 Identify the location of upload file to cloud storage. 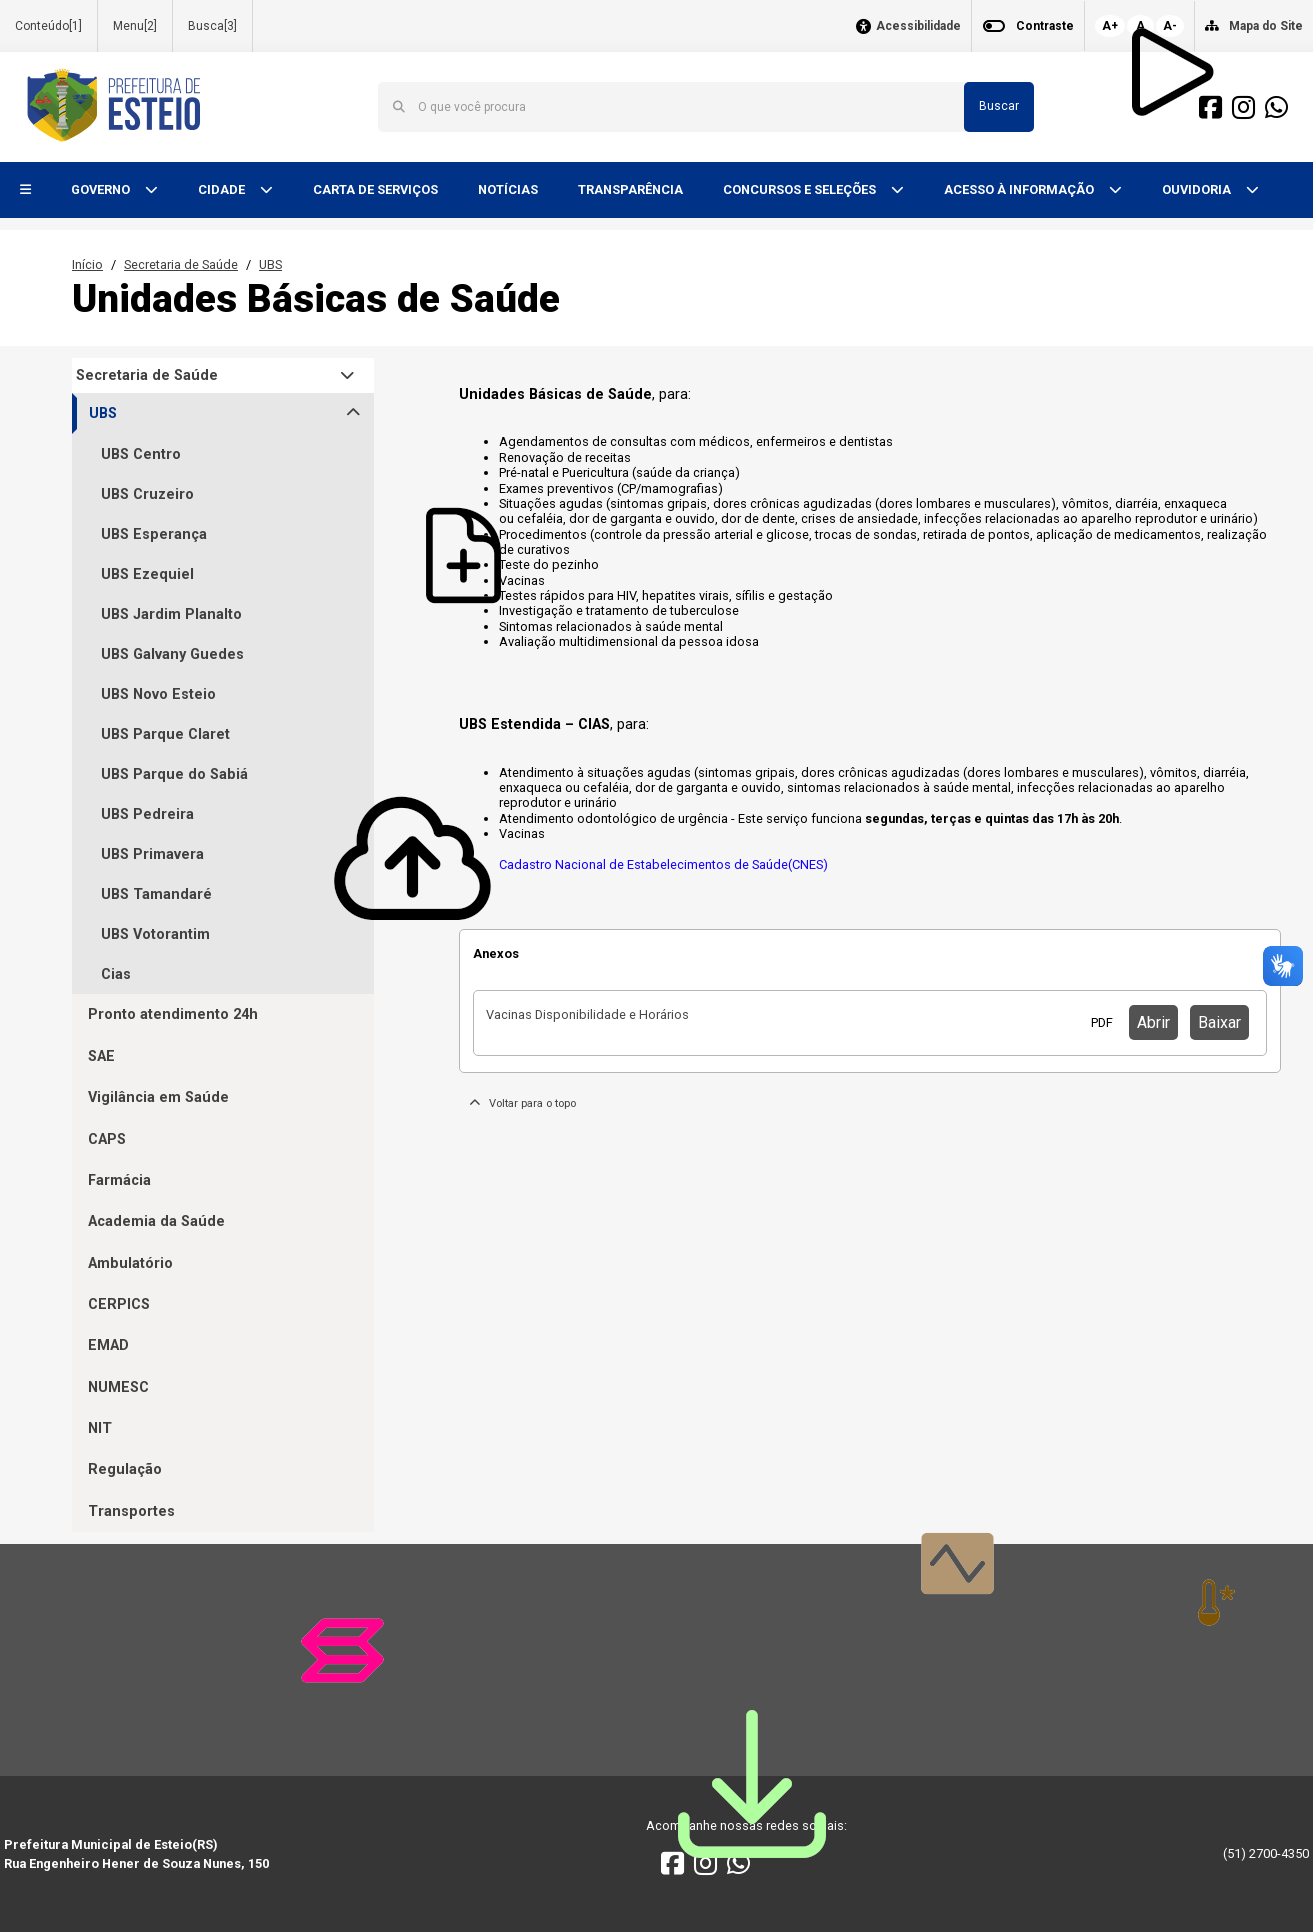
(412, 858).